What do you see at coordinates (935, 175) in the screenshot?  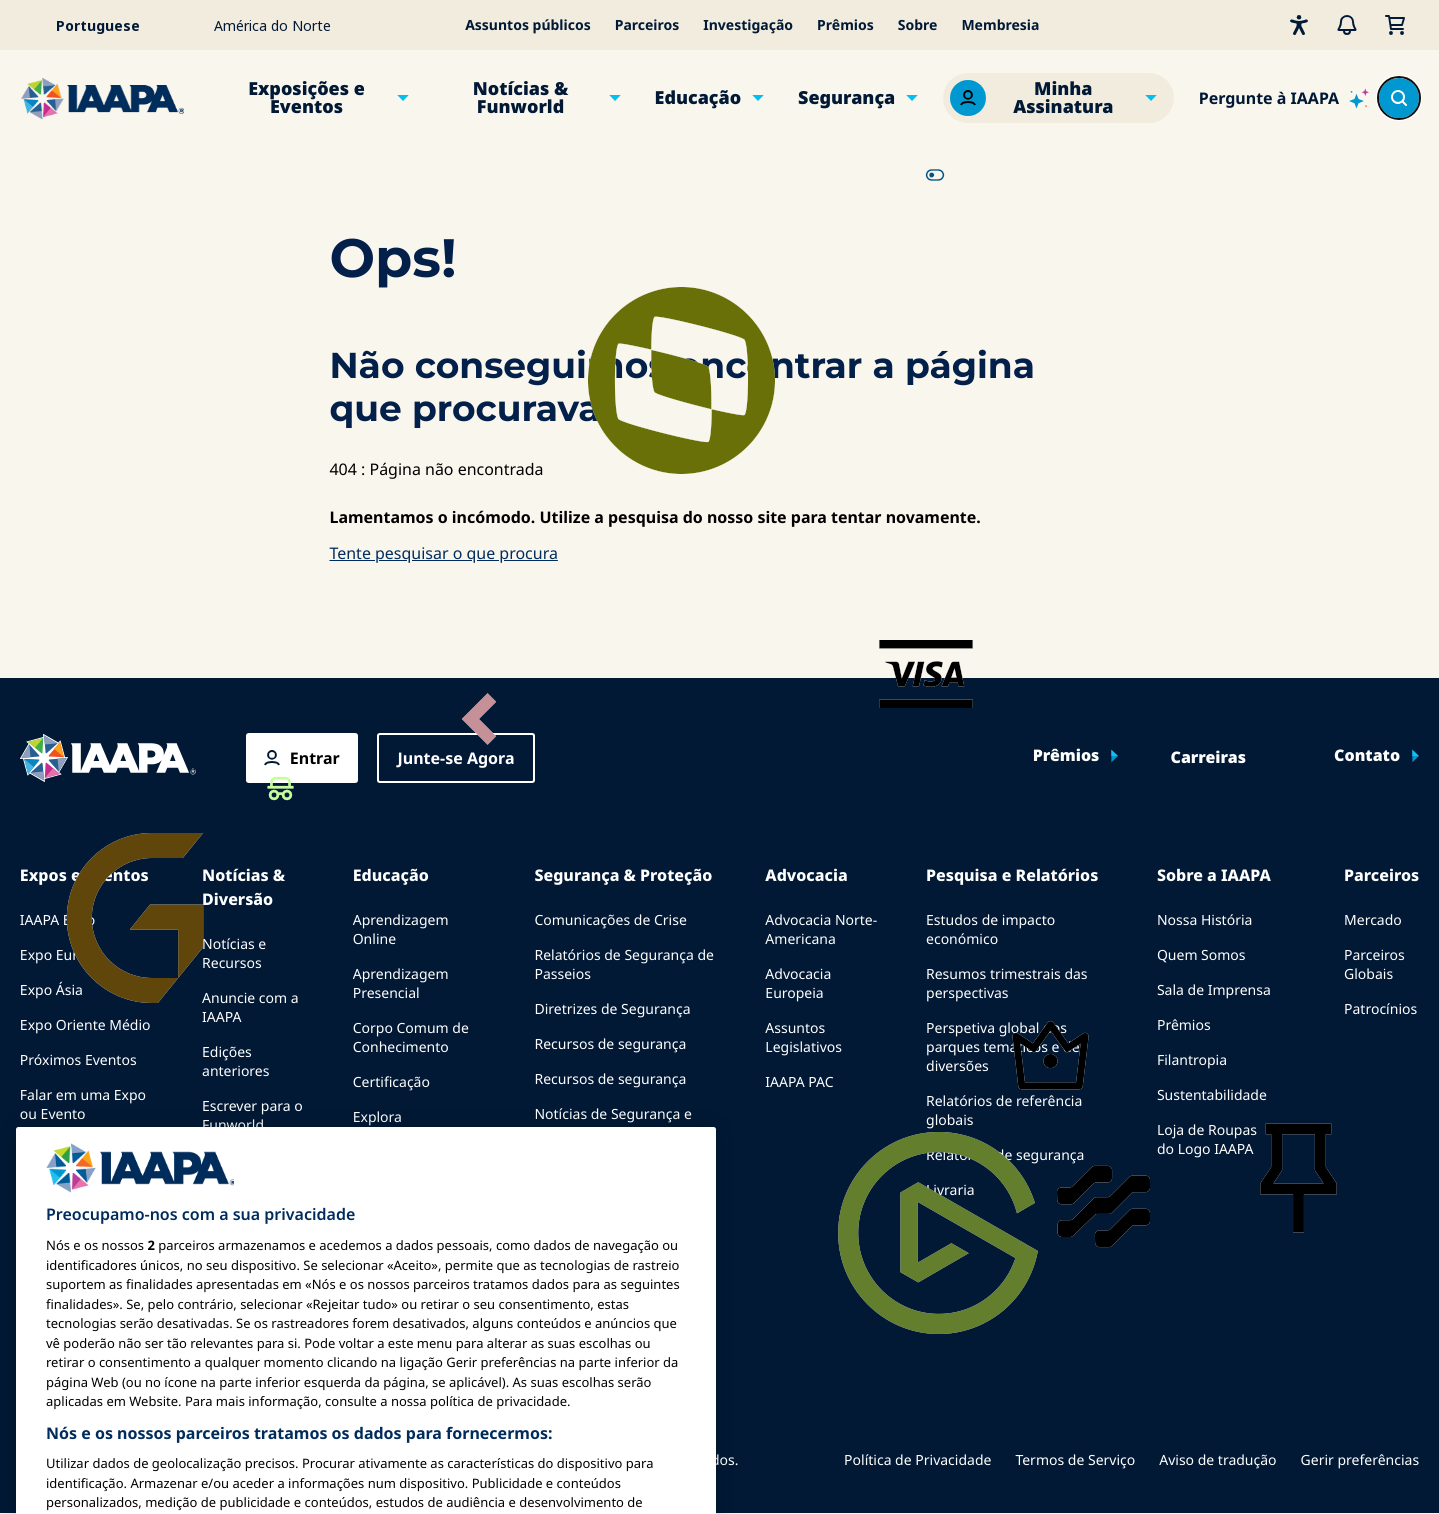 I see `toggle a setting on or off` at bounding box center [935, 175].